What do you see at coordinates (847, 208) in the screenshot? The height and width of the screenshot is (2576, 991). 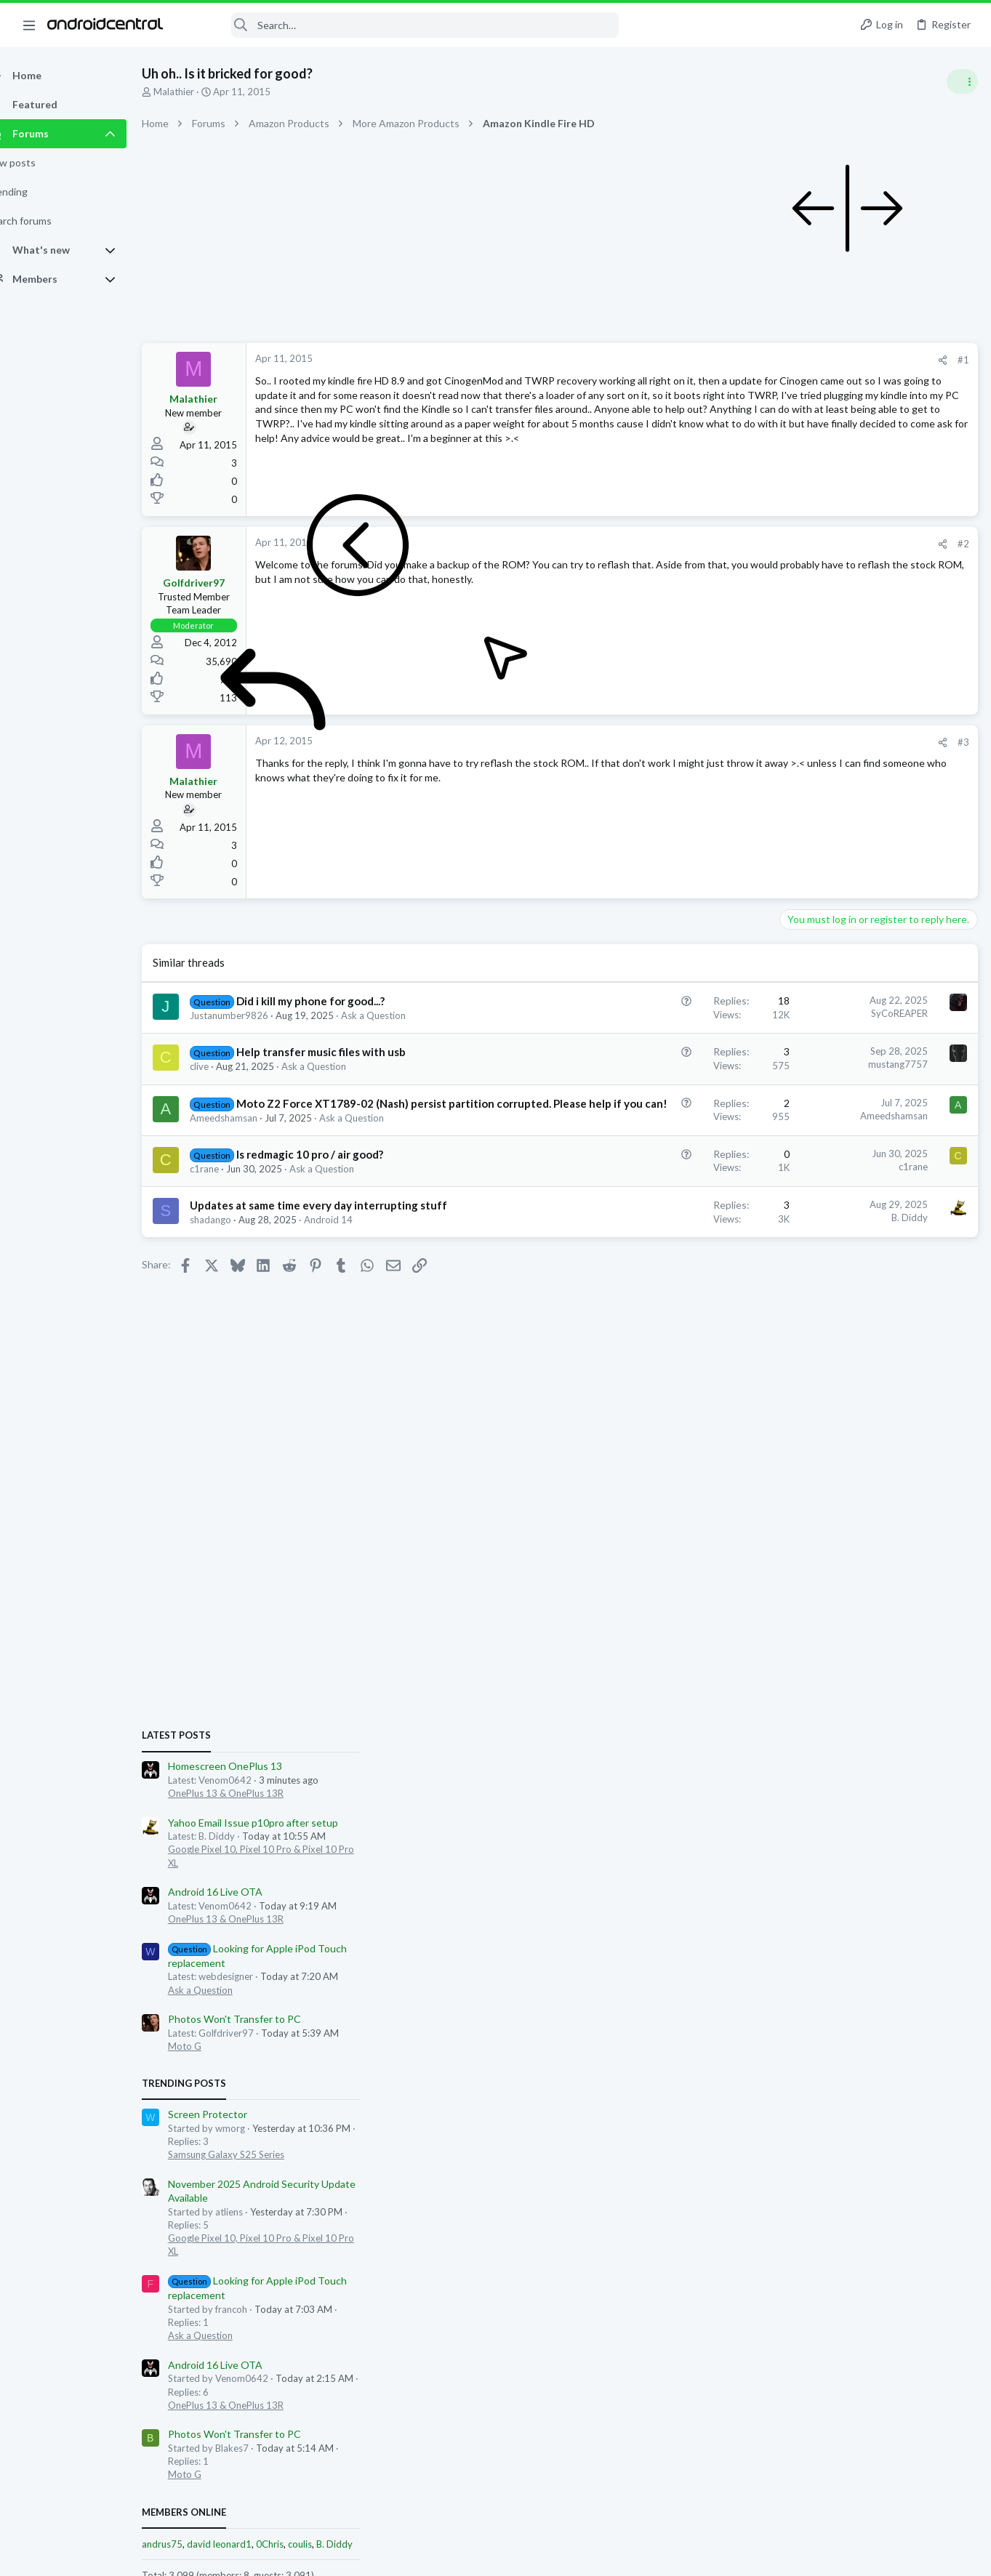 I see `expand content horizontally` at bounding box center [847, 208].